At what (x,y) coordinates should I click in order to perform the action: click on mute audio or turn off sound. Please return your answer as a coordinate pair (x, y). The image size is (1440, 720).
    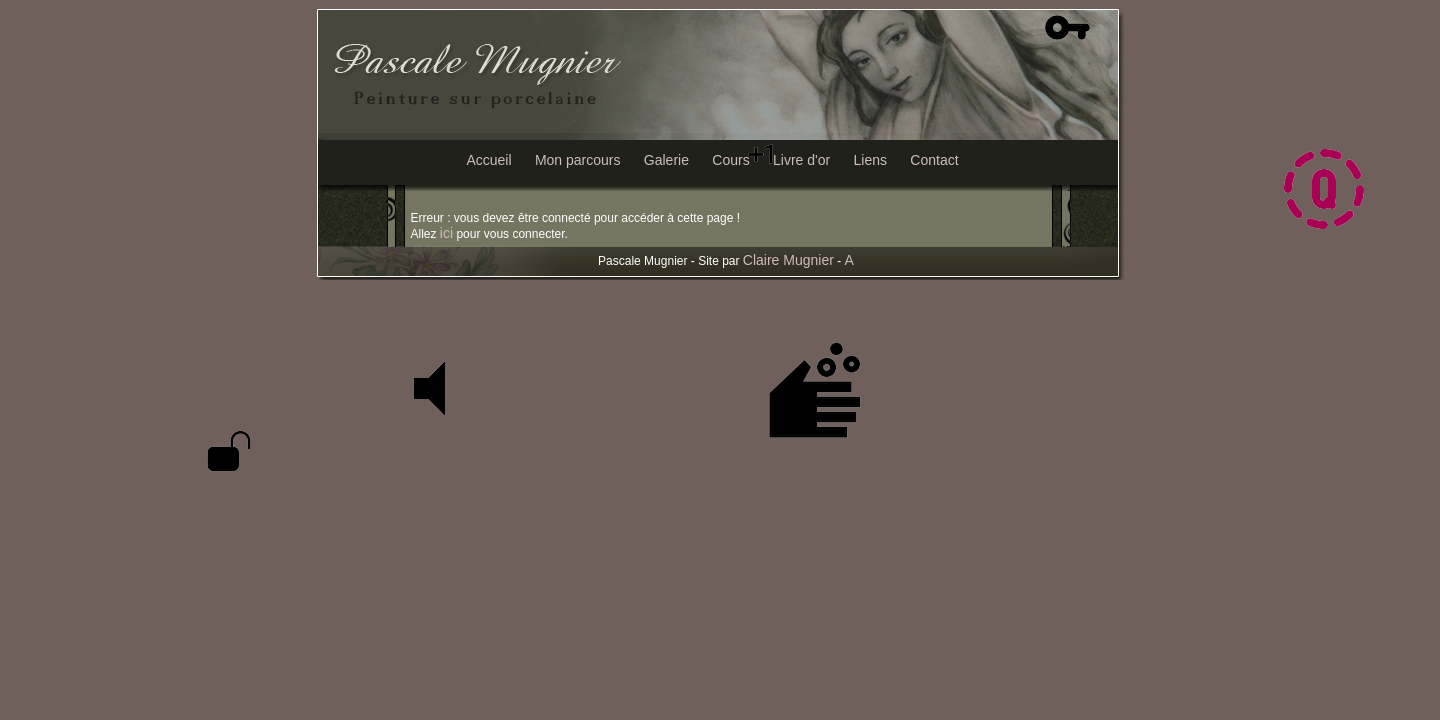
    Looking at the image, I should click on (431, 388).